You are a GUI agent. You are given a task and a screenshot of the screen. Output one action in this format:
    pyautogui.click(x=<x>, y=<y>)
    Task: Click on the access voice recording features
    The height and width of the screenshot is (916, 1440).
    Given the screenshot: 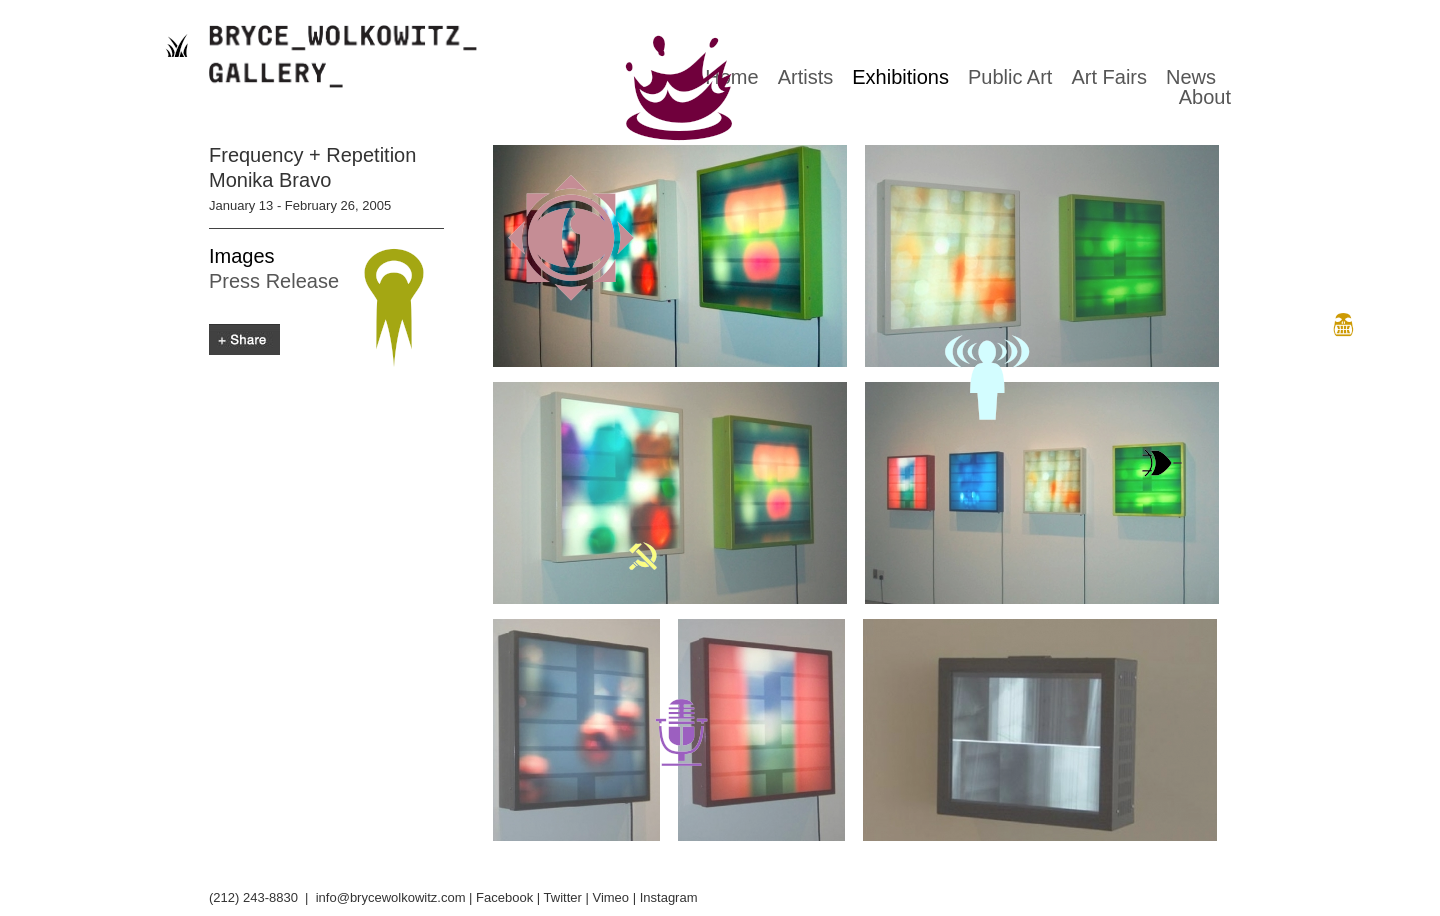 What is the action you would take?
    pyautogui.click(x=681, y=732)
    